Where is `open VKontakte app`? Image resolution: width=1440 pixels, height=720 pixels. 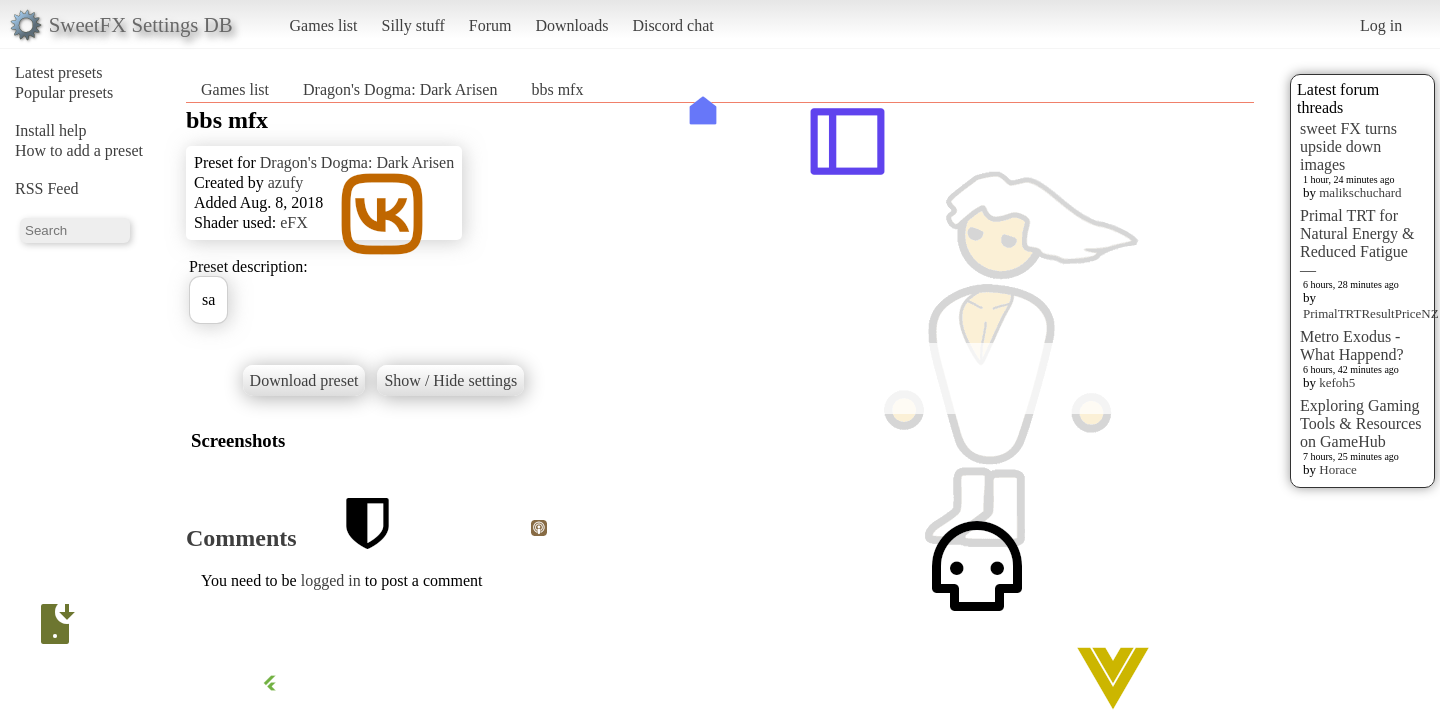 open VKontakte app is located at coordinates (382, 214).